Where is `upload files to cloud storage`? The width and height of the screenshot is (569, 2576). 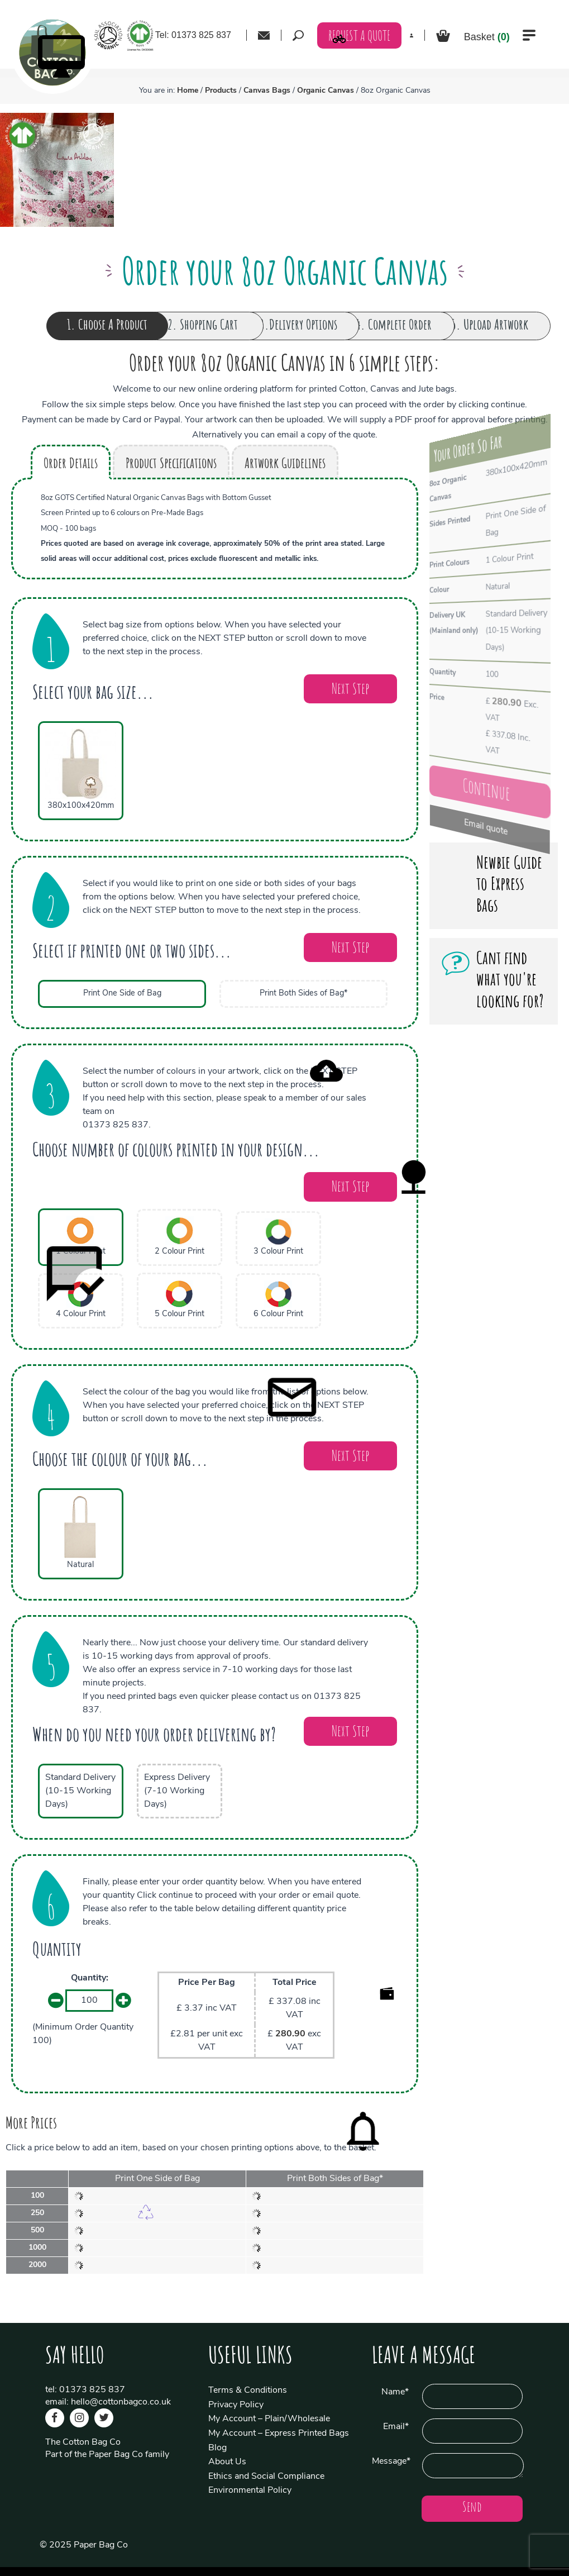
upload files to cloud storage is located at coordinates (326, 1070).